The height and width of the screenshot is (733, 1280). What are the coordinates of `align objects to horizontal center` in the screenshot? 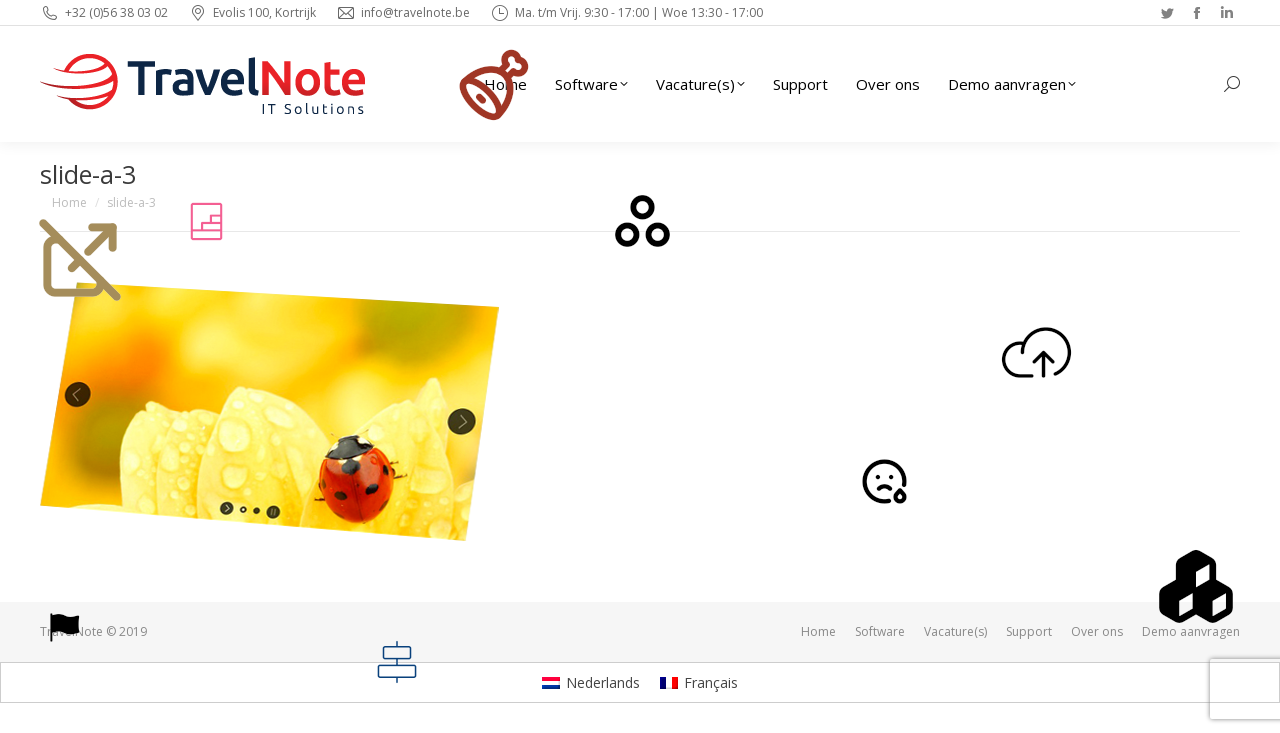 It's located at (397, 662).